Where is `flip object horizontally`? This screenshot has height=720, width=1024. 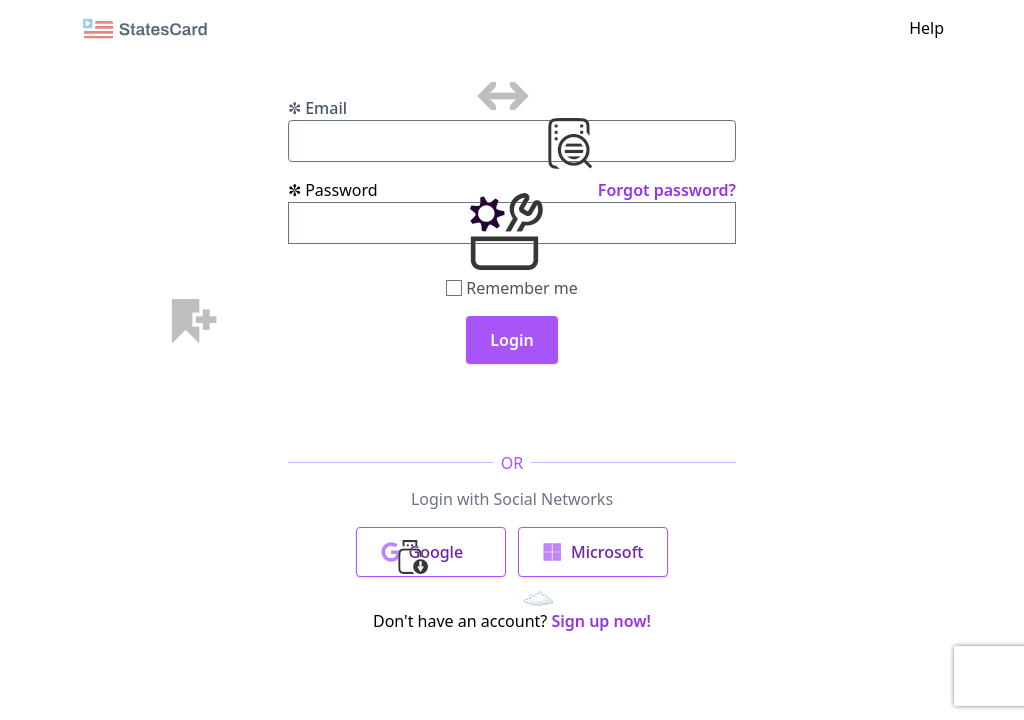
flip object horizontally is located at coordinates (503, 96).